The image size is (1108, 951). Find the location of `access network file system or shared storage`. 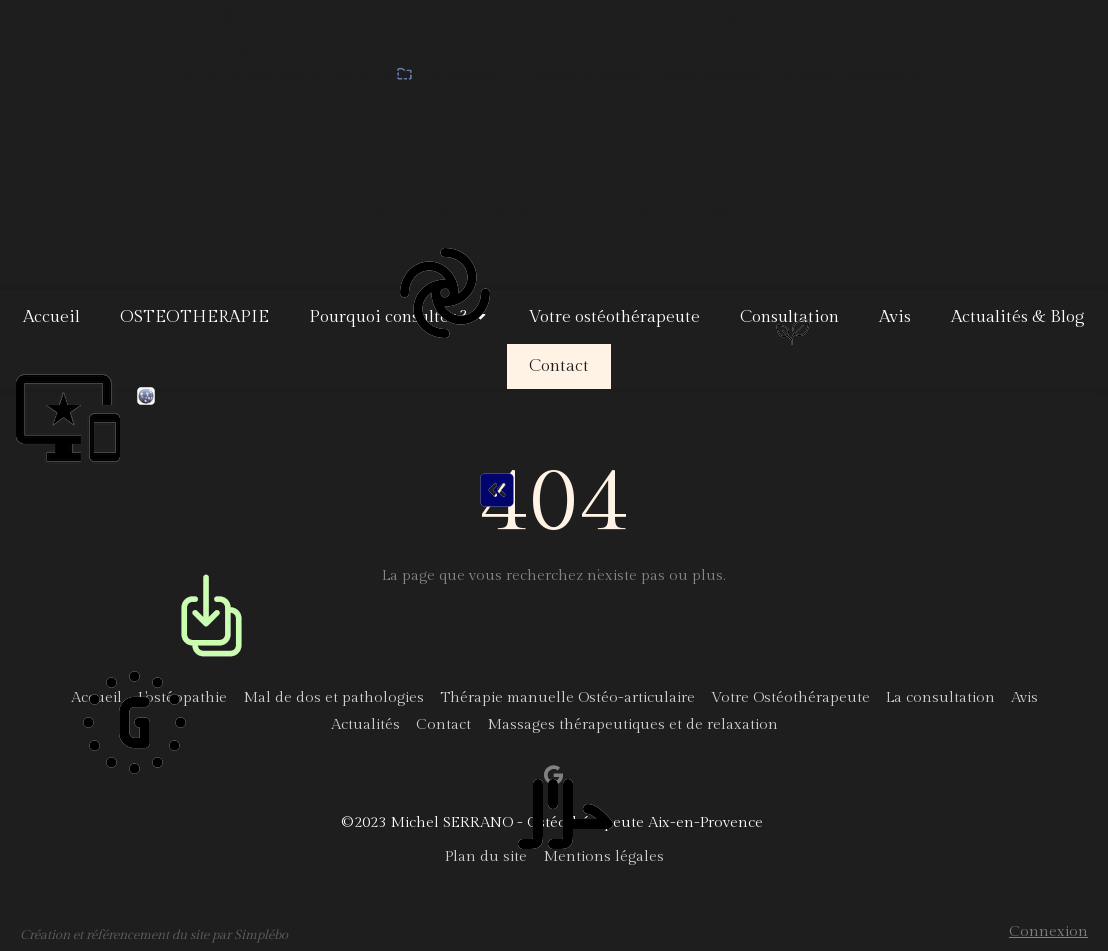

access network file system or shared storage is located at coordinates (146, 396).